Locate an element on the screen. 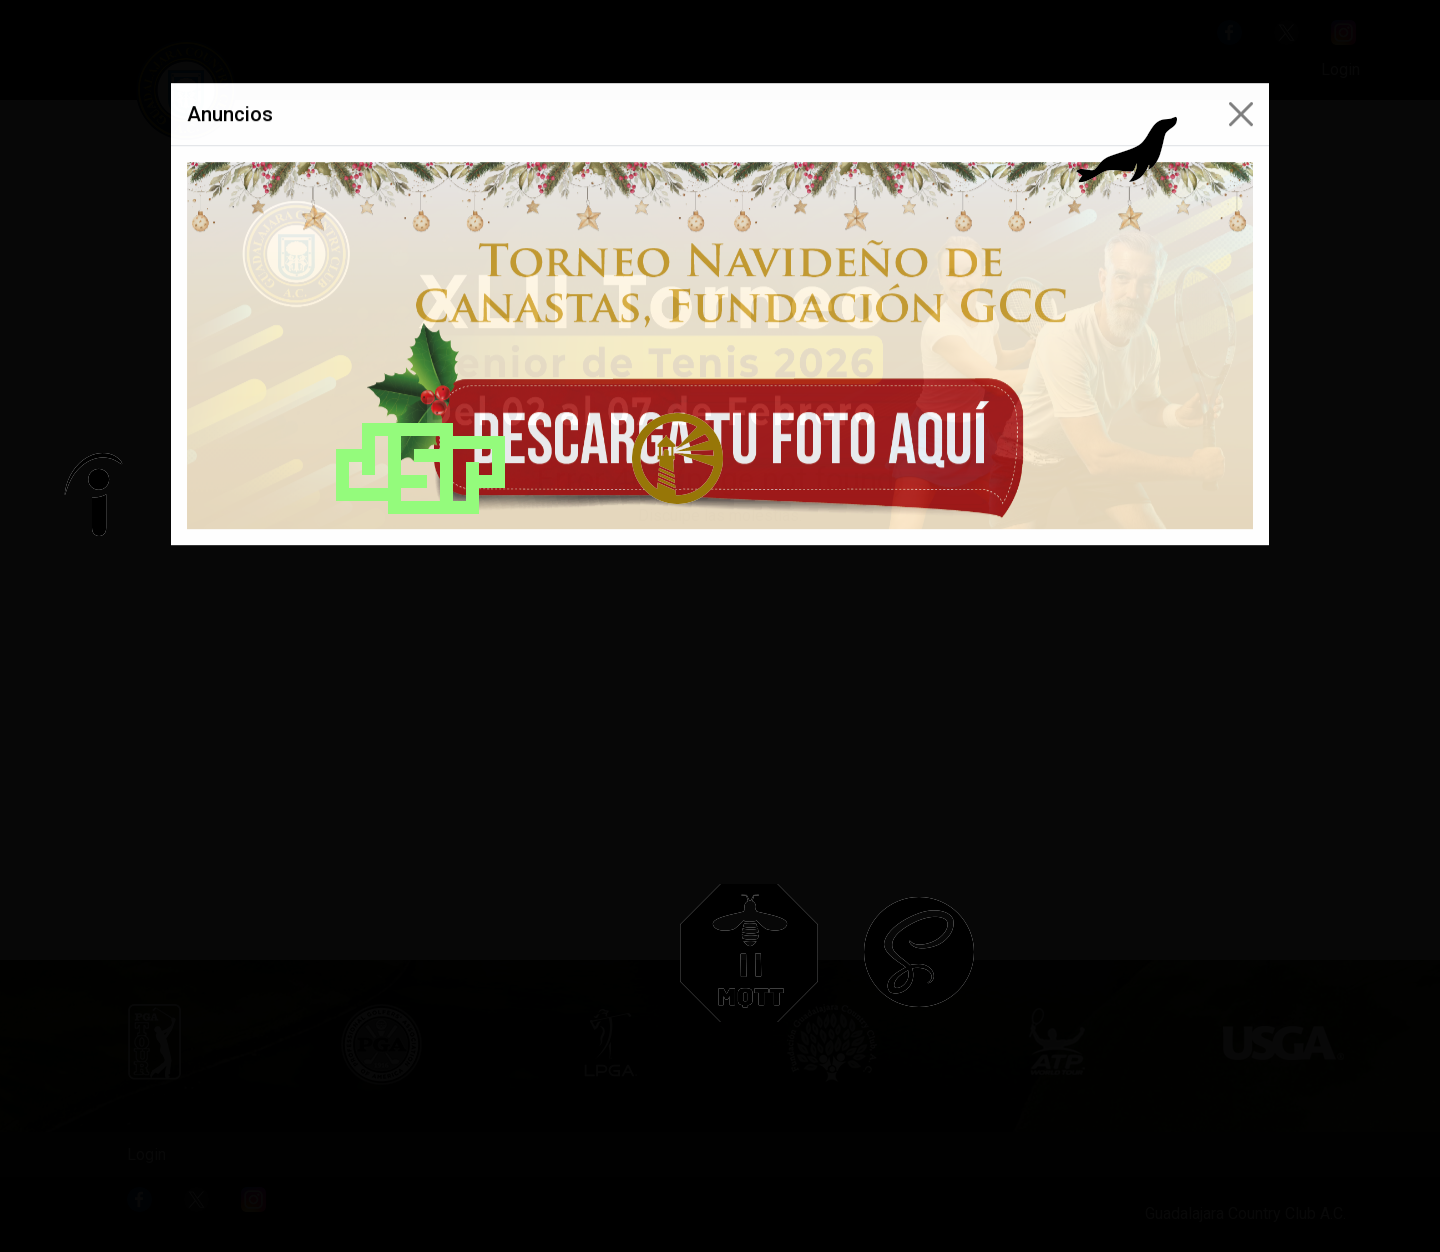 This screenshot has width=1440, height=1252. sass css preprocessor logo is located at coordinates (919, 952).